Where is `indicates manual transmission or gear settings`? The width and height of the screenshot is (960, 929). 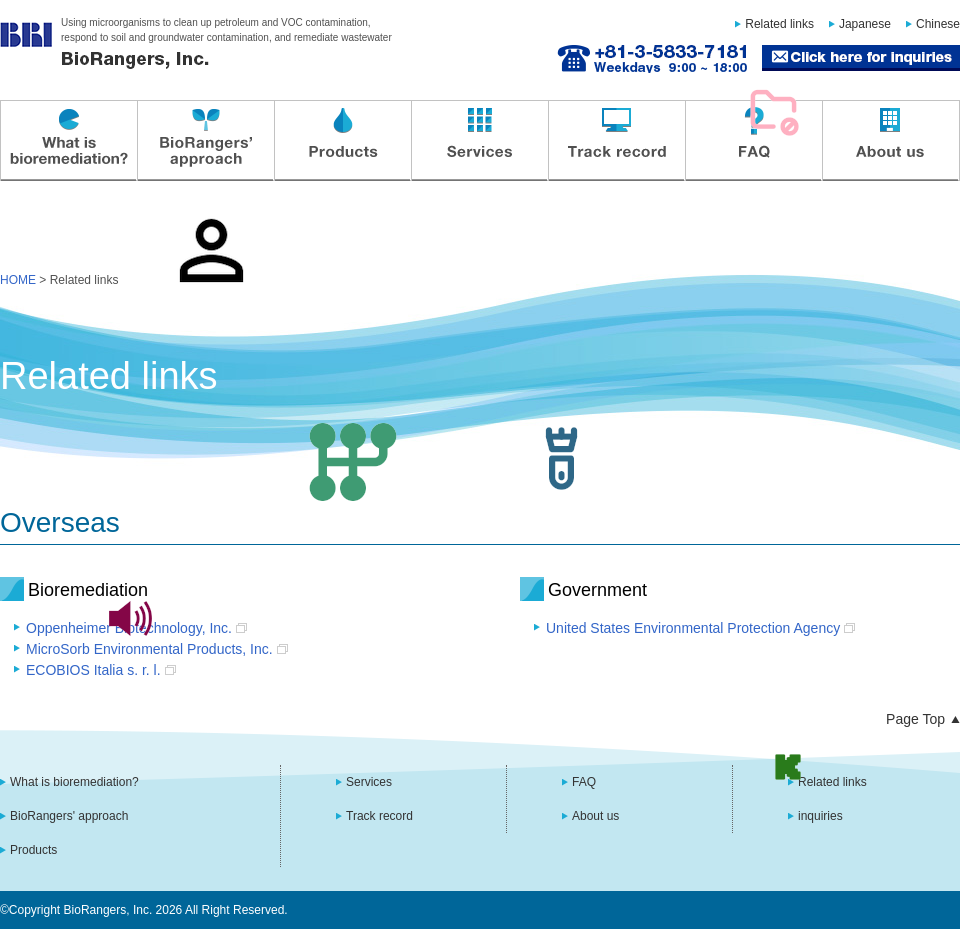
indicates manual transmission or gear settings is located at coordinates (353, 462).